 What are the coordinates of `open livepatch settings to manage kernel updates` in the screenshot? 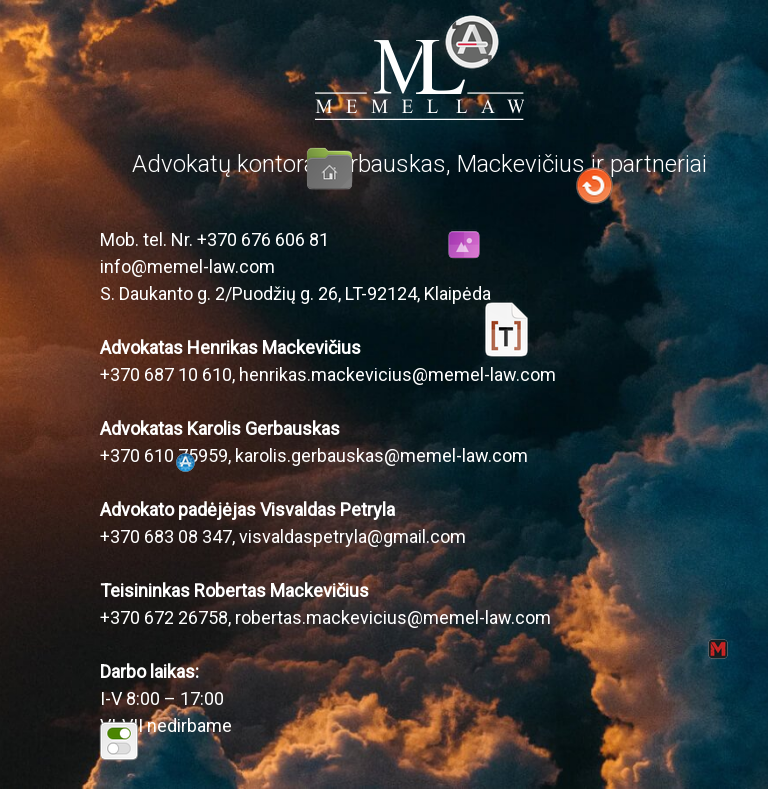 It's located at (594, 185).